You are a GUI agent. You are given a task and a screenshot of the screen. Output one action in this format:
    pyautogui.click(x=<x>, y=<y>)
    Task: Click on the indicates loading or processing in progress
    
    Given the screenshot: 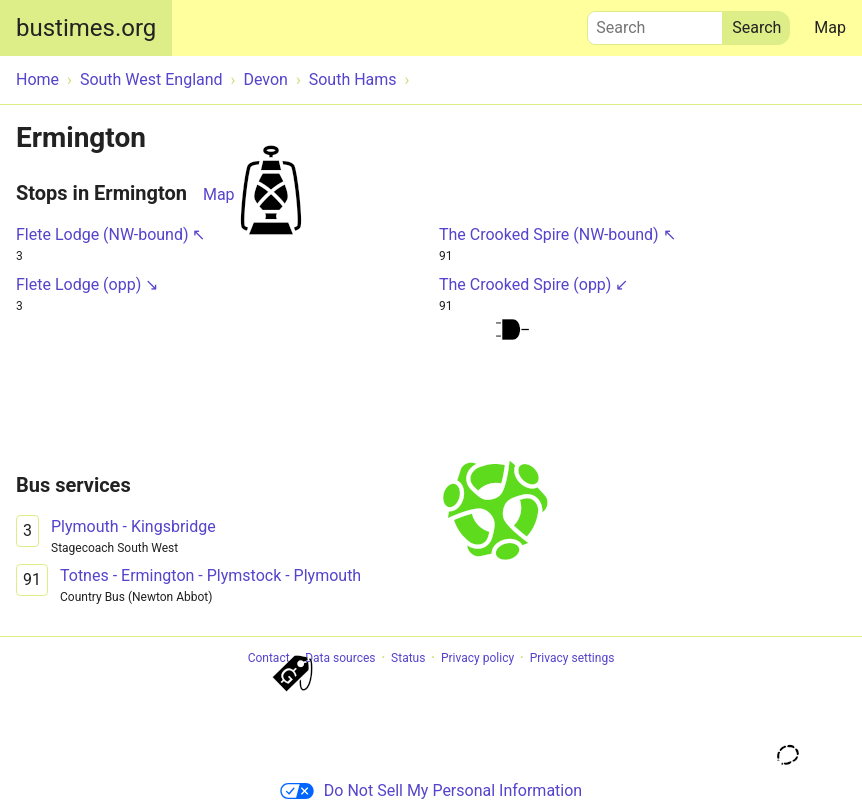 What is the action you would take?
    pyautogui.click(x=788, y=755)
    